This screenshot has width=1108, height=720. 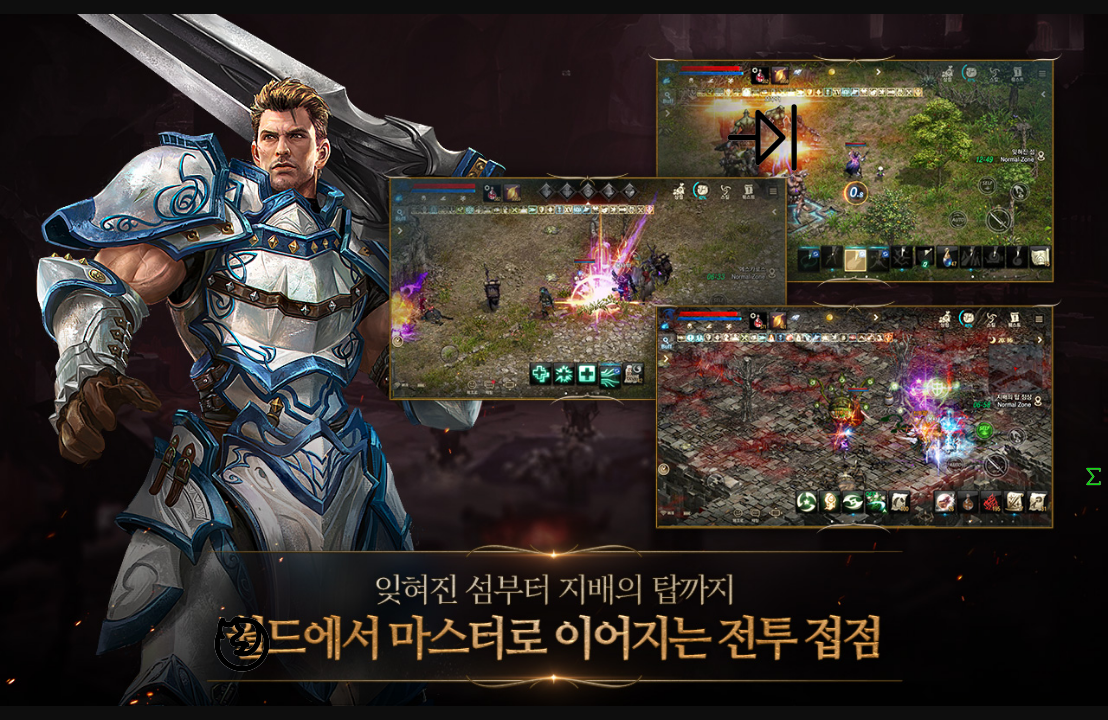 I want to click on skip to end of content, so click(x=763, y=137).